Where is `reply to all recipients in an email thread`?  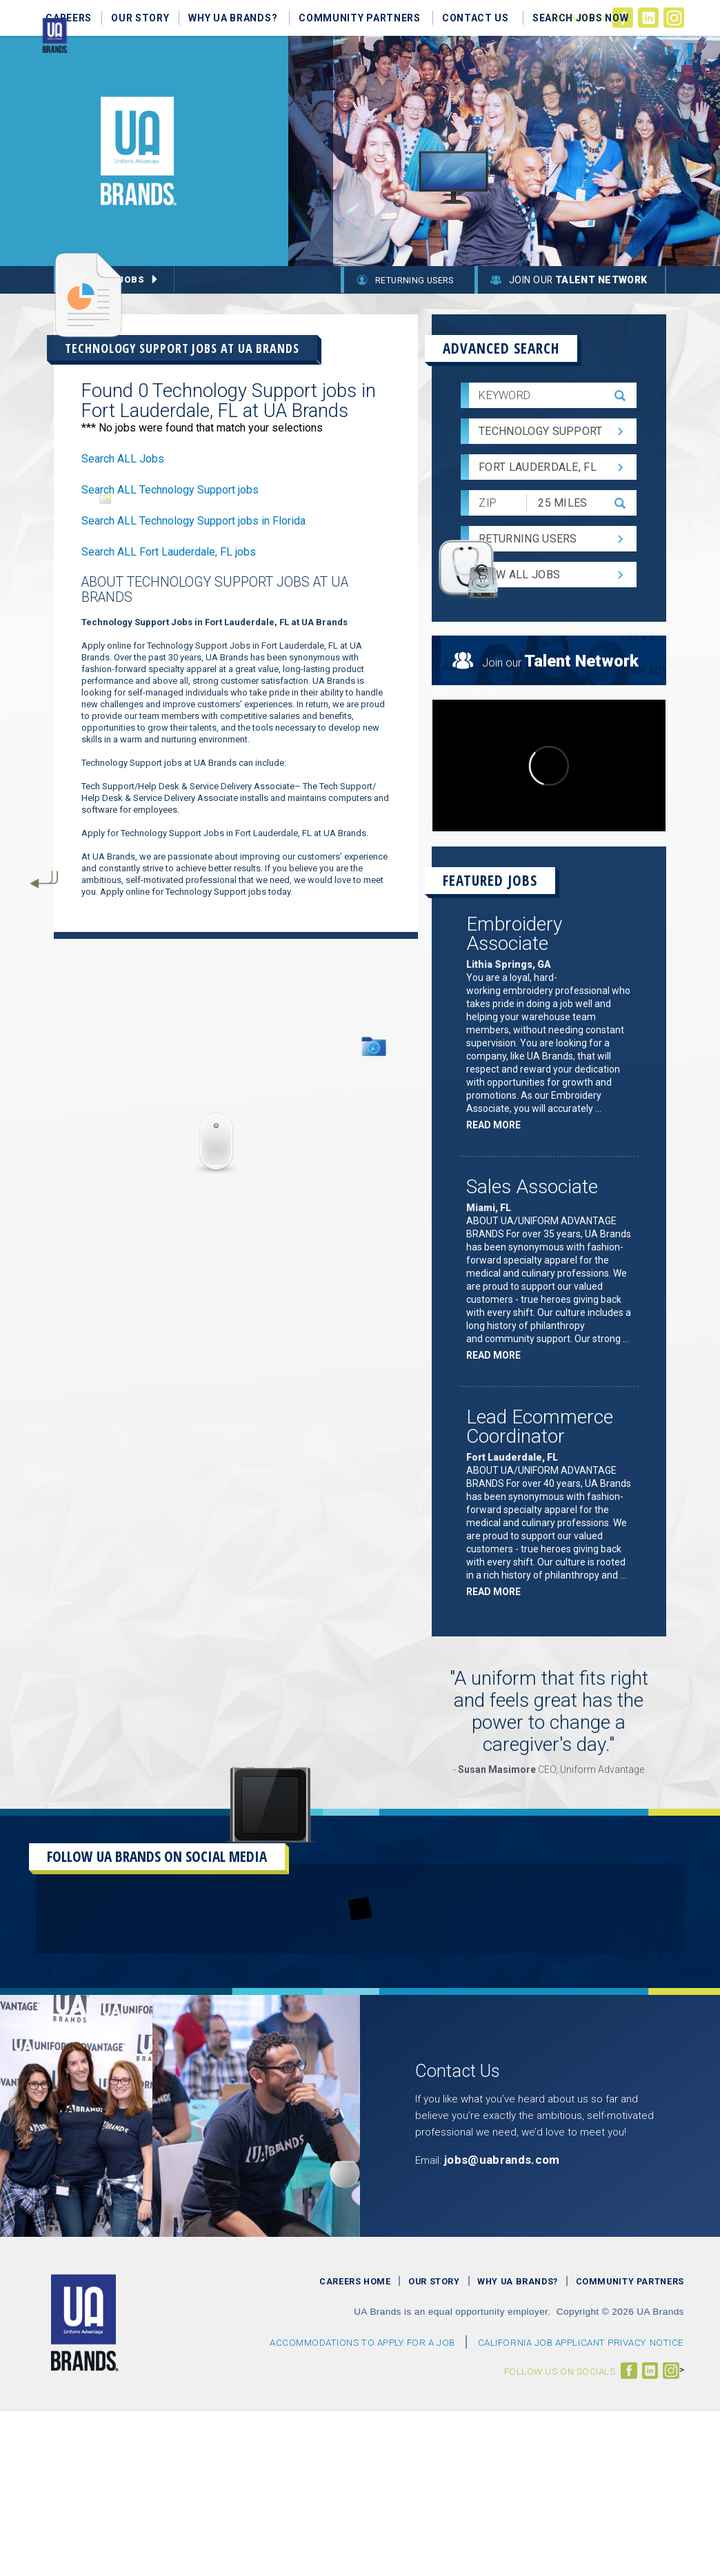
reply to all recipients in an email thread is located at coordinates (43, 878).